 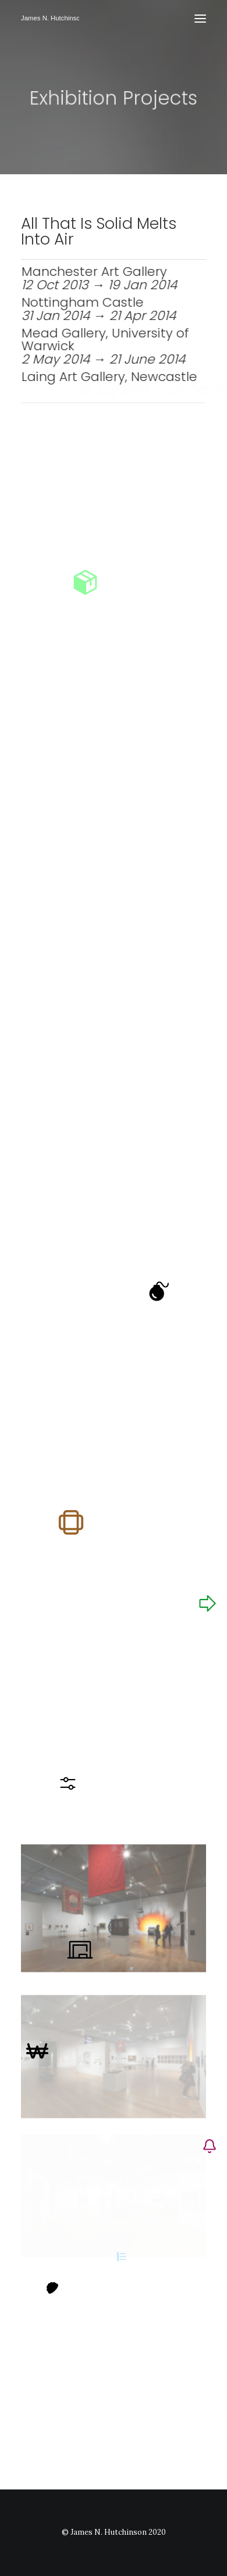 What do you see at coordinates (71, 1522) in the screenshot?
I see `adjust aspect ratio settings` at bounding box center [71, 1522].